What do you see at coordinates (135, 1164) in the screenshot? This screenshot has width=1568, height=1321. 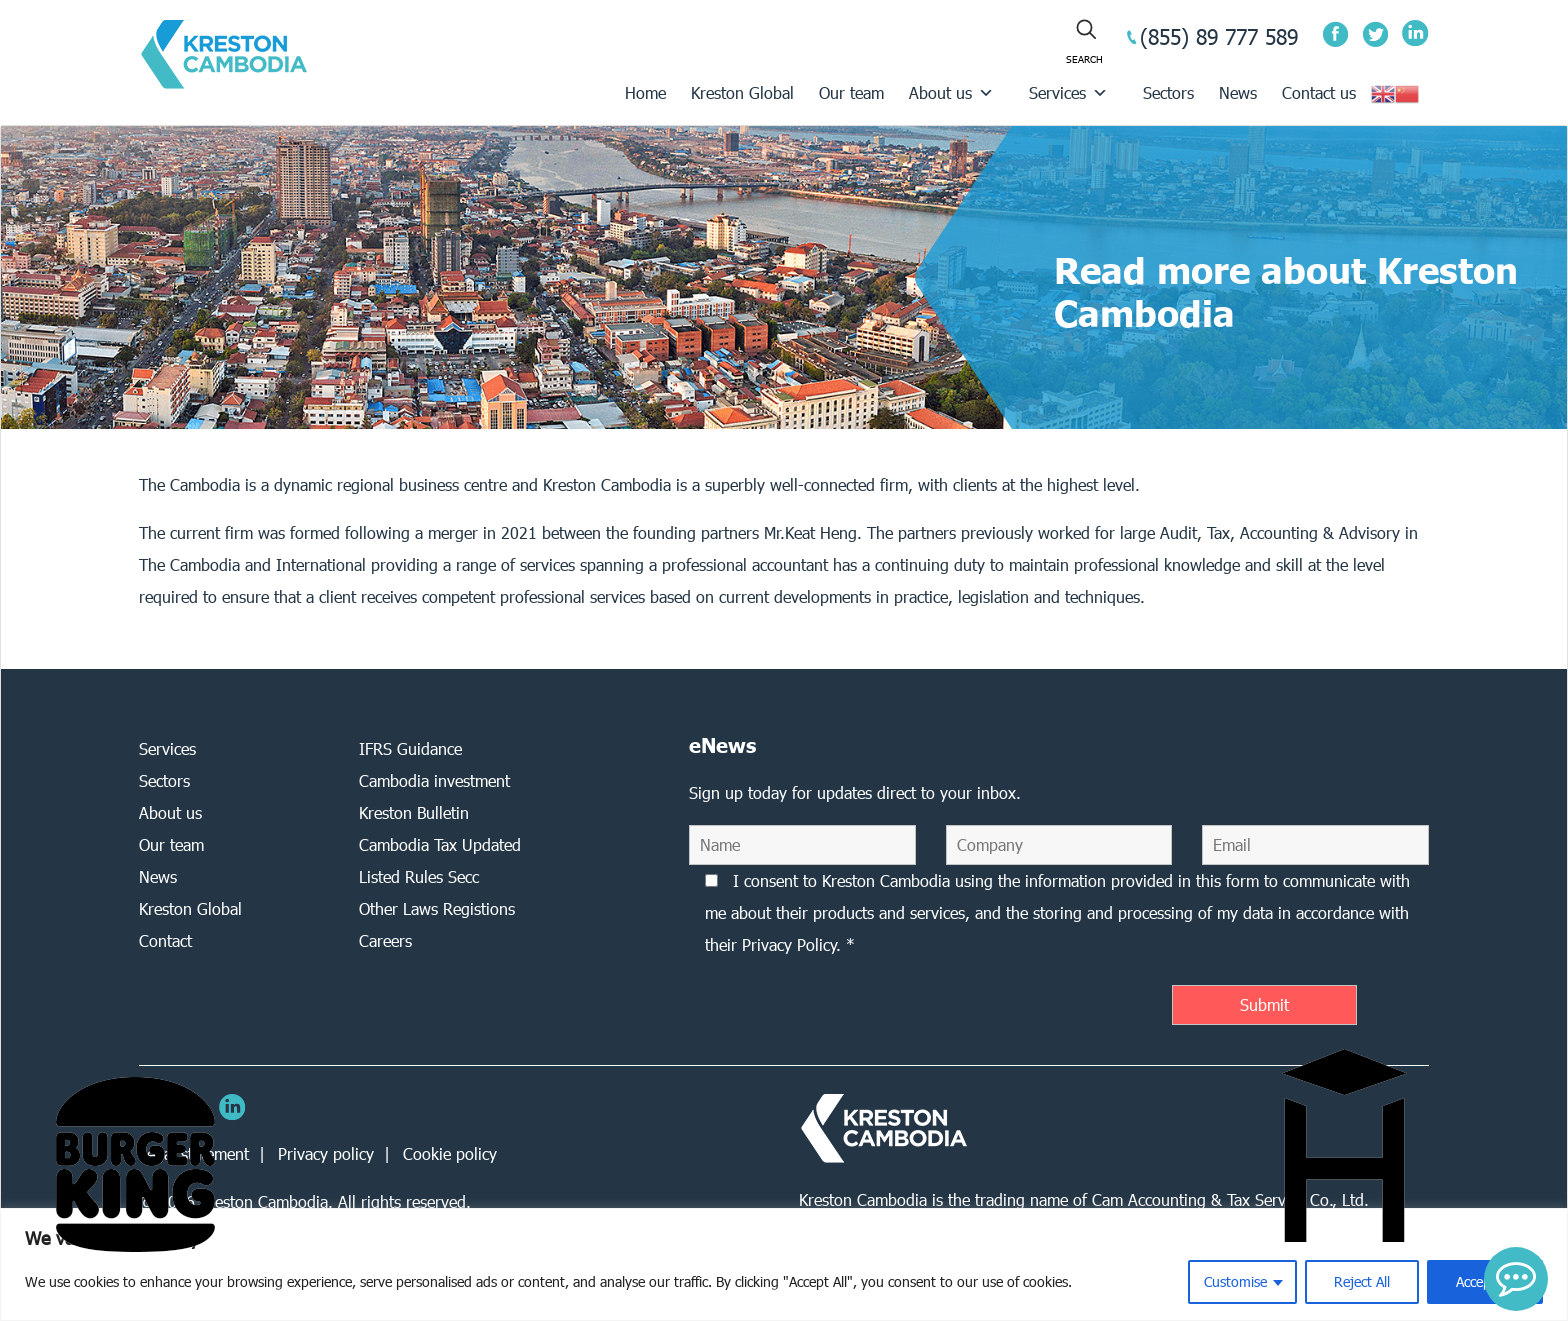 I see `open the Burger King app` at bounding box center [135, 1164].